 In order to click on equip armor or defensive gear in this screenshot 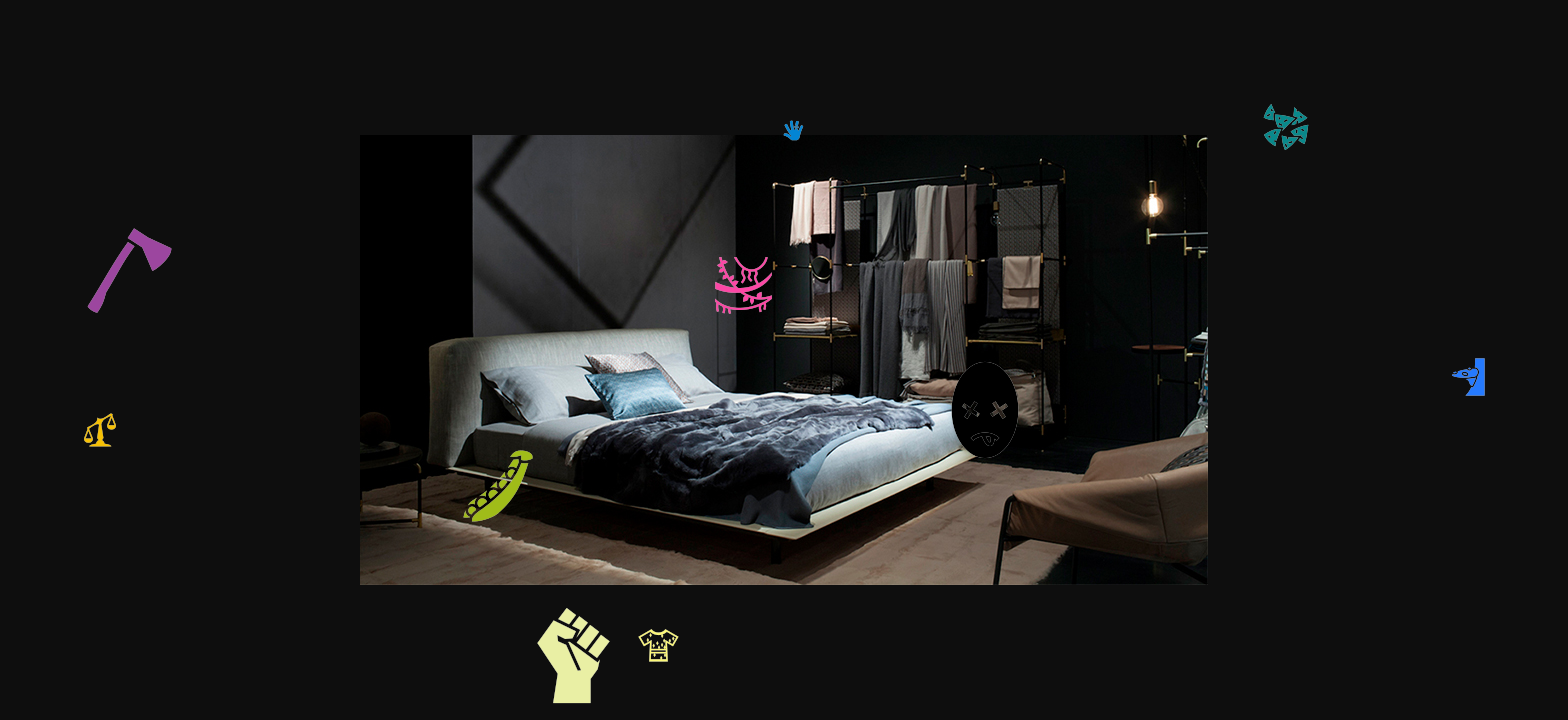, I will do `click(658, 645)`.